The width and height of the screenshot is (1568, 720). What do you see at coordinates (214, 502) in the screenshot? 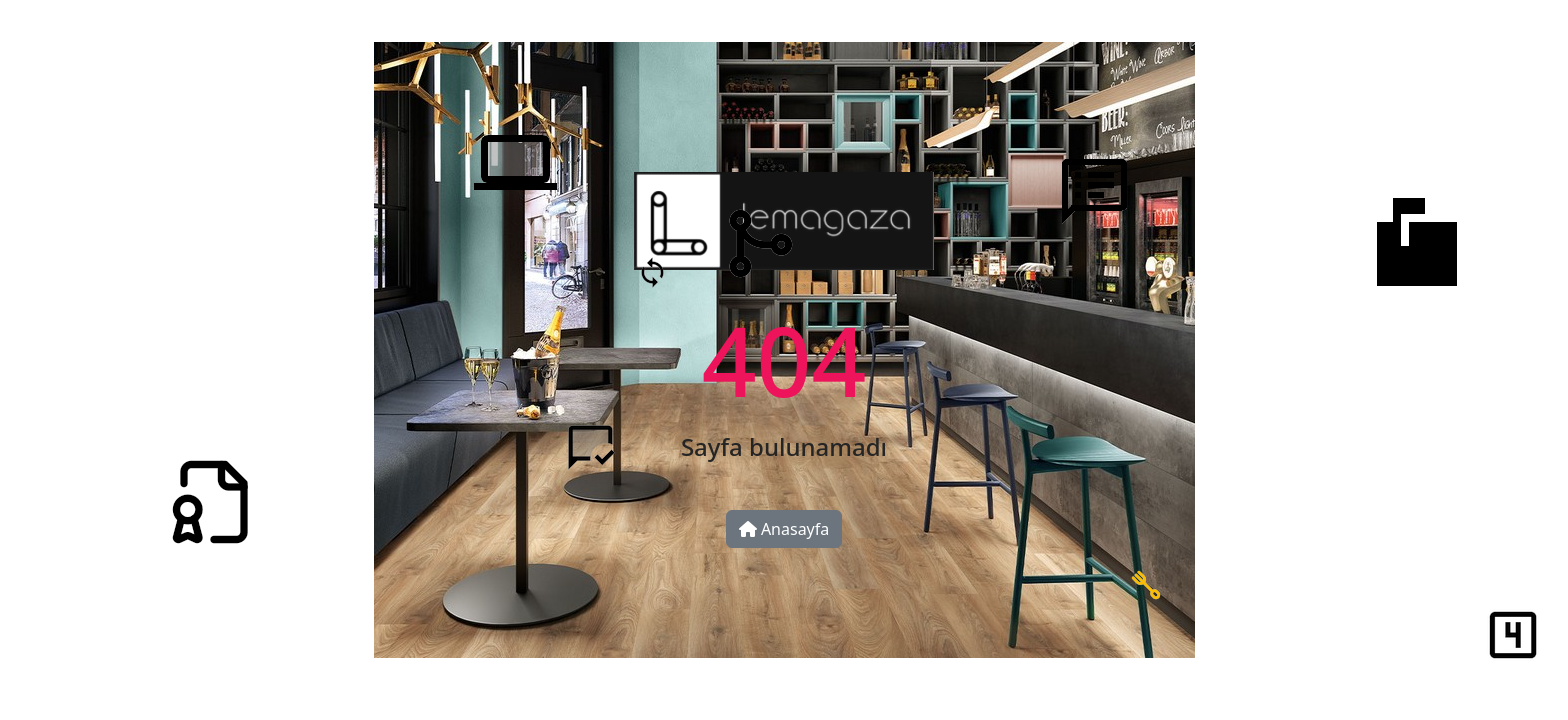
I see `view certified or official document` at bounding box center [214, 502].